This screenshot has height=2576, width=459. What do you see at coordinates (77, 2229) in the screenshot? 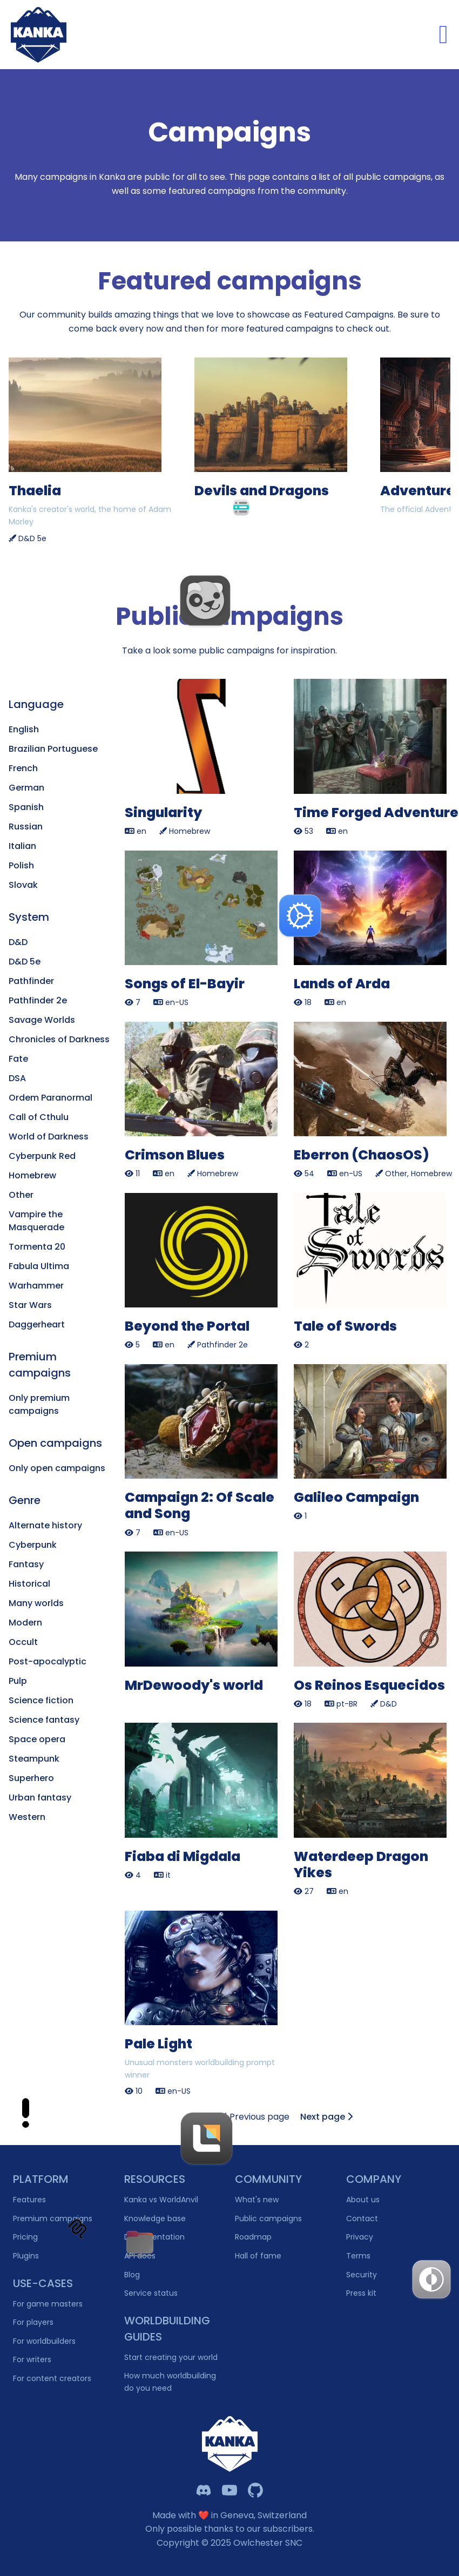
I see `access model context protocol settings` at bounding box center [77, 2229].